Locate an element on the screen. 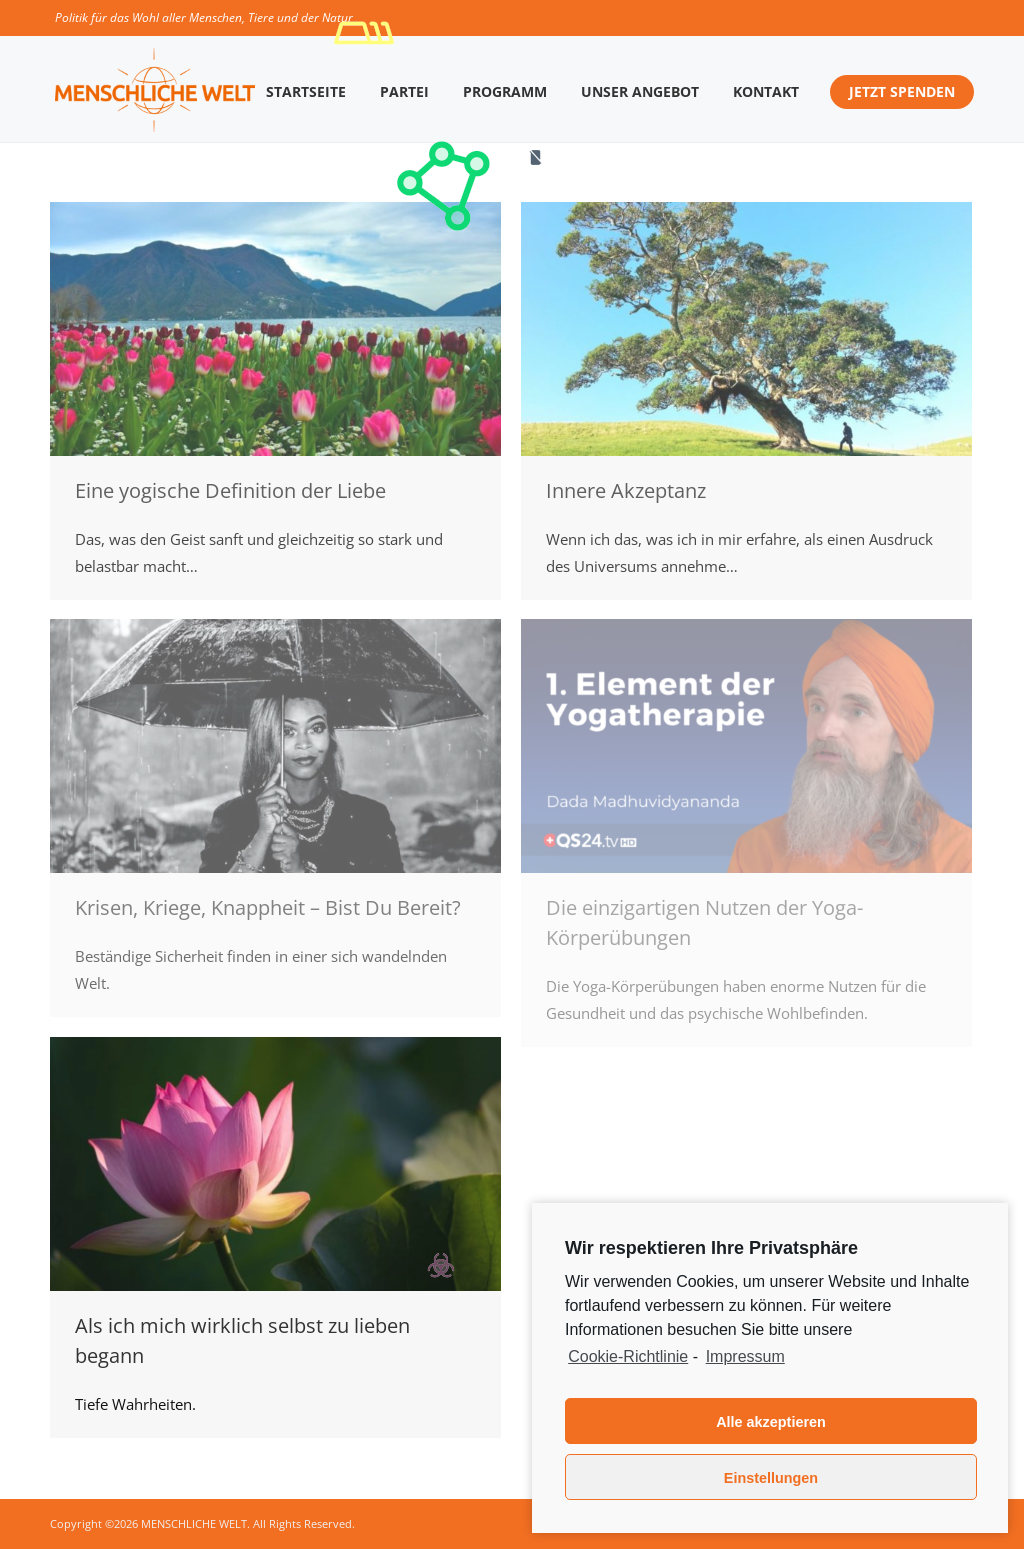  mobile device disabled or unavailable is located at coordinates (535, 157).